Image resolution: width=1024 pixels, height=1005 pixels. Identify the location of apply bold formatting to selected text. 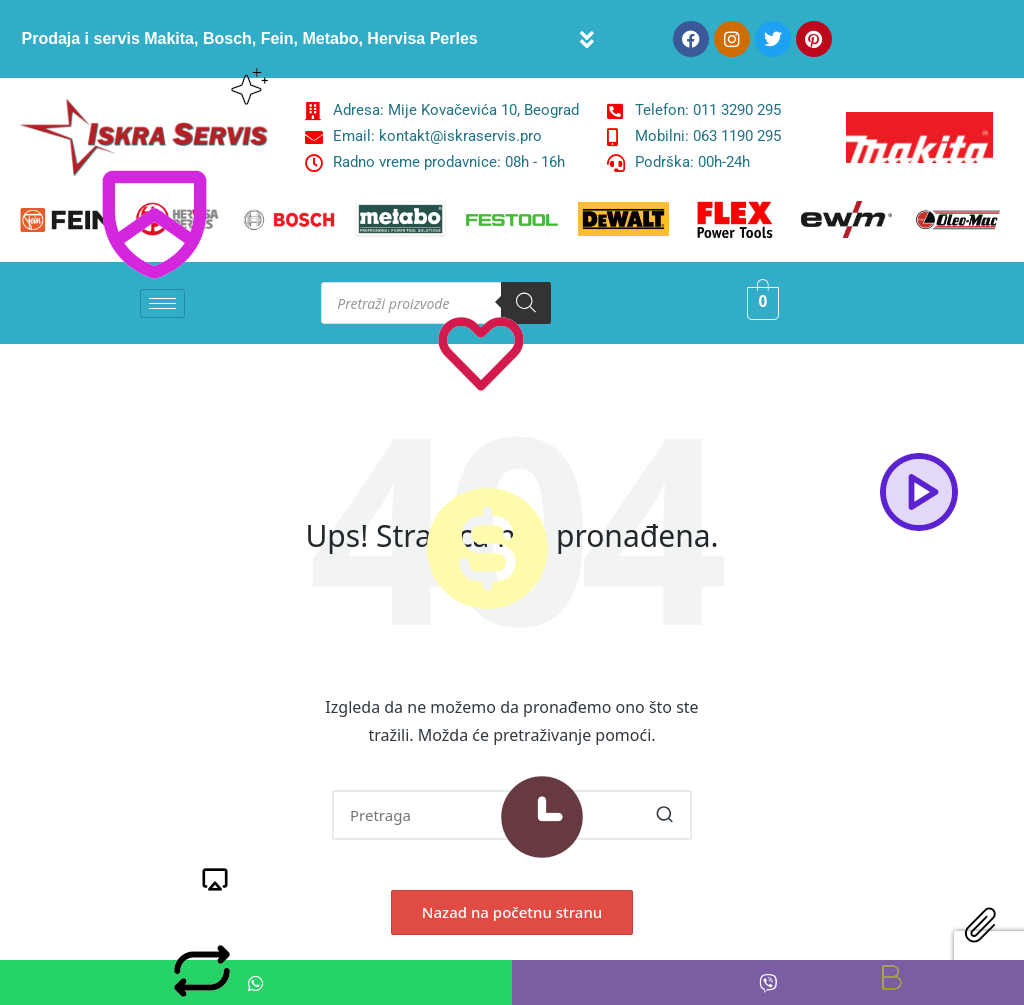
(890, 978).